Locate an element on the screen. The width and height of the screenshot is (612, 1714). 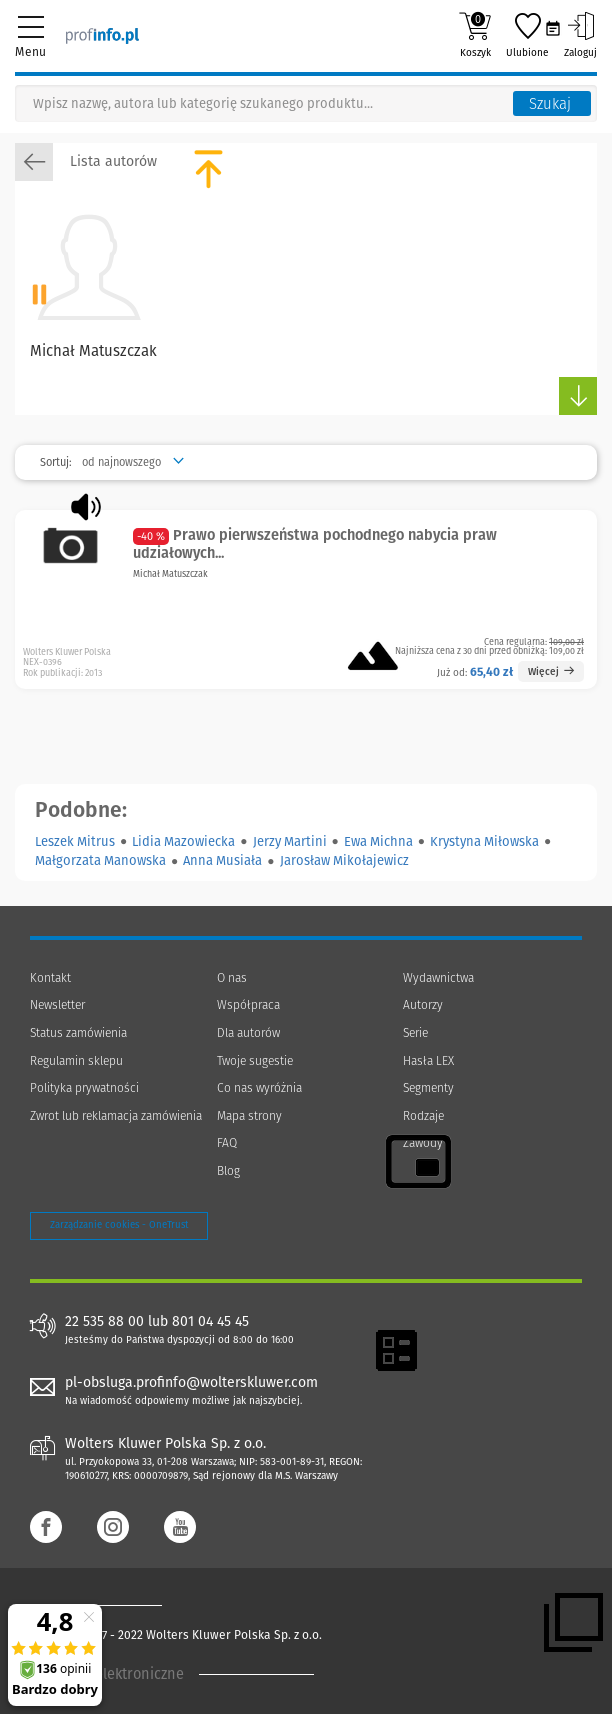
view ballot or voting options is located at coordinates (396, 1350).